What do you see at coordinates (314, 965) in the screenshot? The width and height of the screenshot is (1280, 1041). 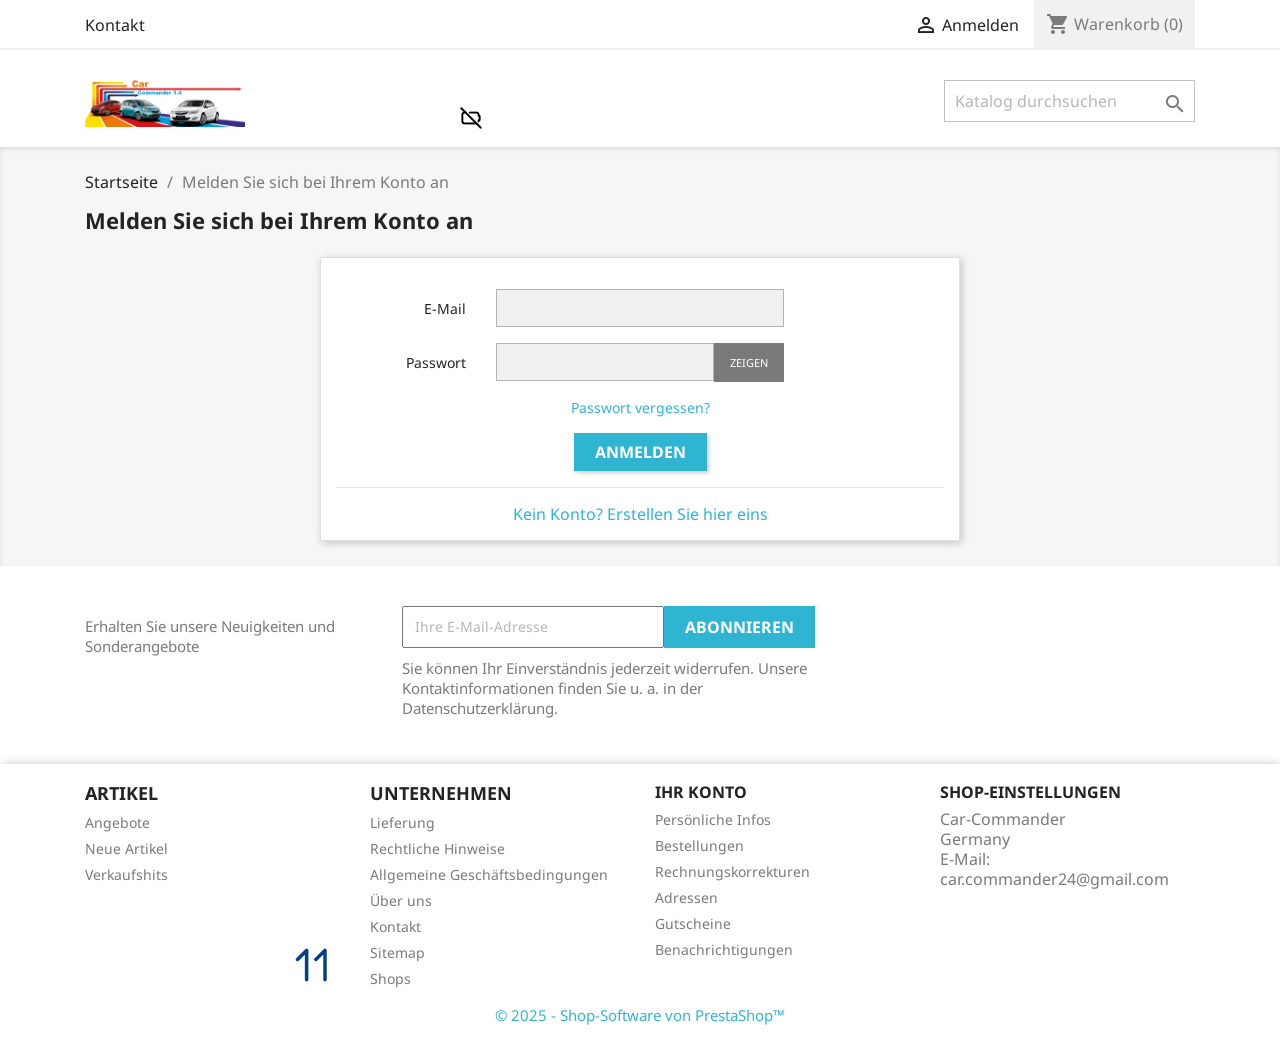 I see `indicates item number 11 in a list or sequence` at bounding box center [314, 965].